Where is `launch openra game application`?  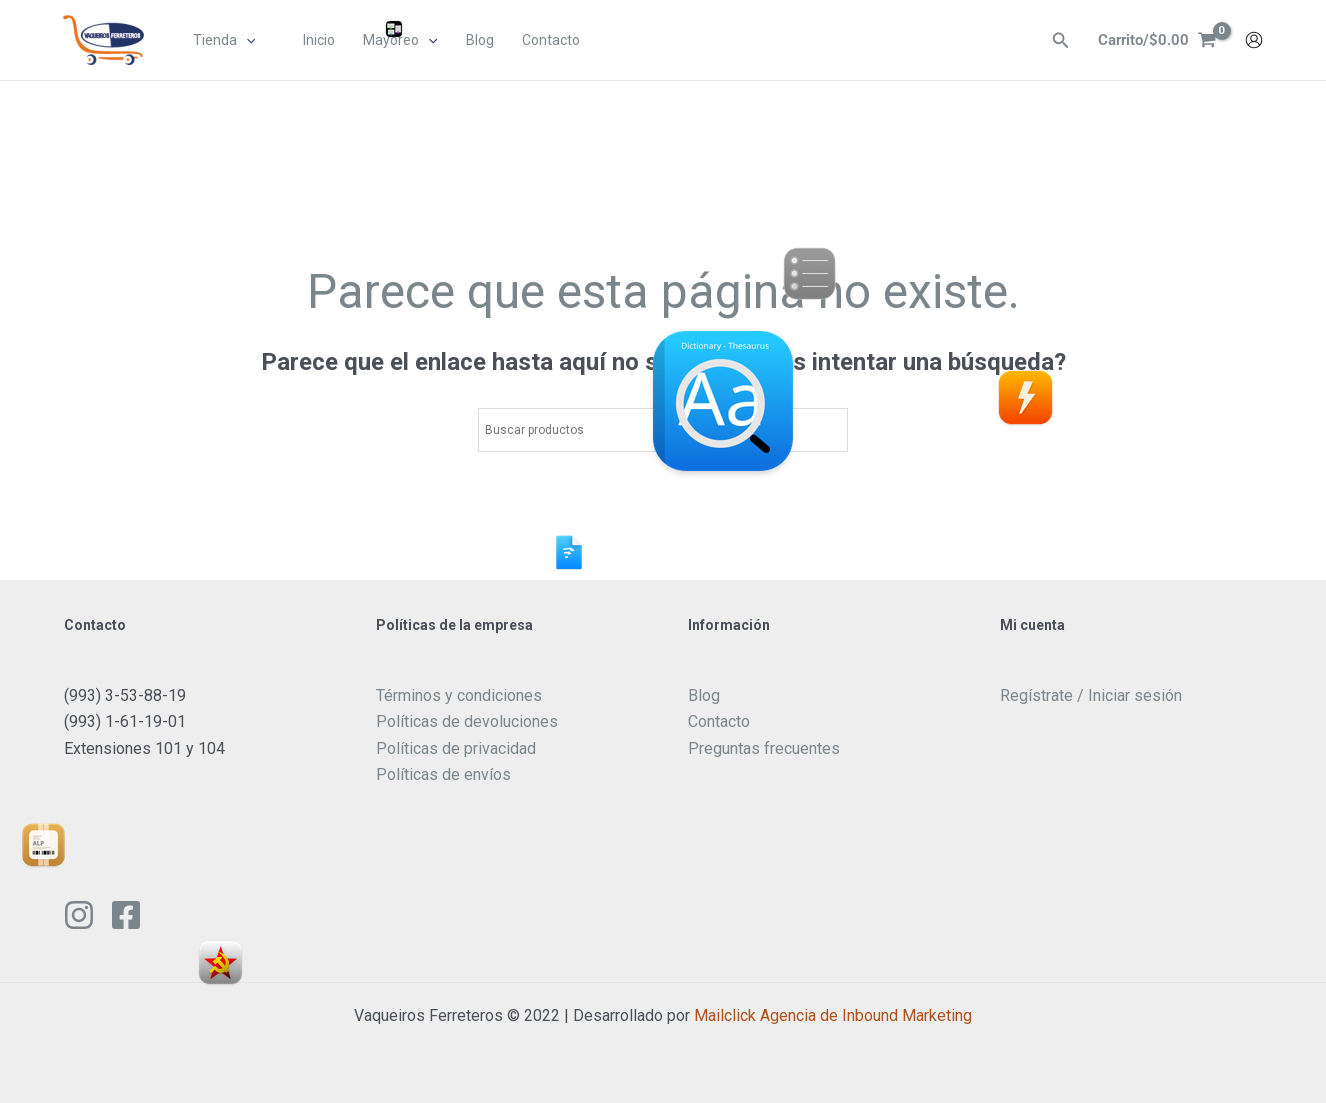 launch openra game application is located at coordinates (220, 962).